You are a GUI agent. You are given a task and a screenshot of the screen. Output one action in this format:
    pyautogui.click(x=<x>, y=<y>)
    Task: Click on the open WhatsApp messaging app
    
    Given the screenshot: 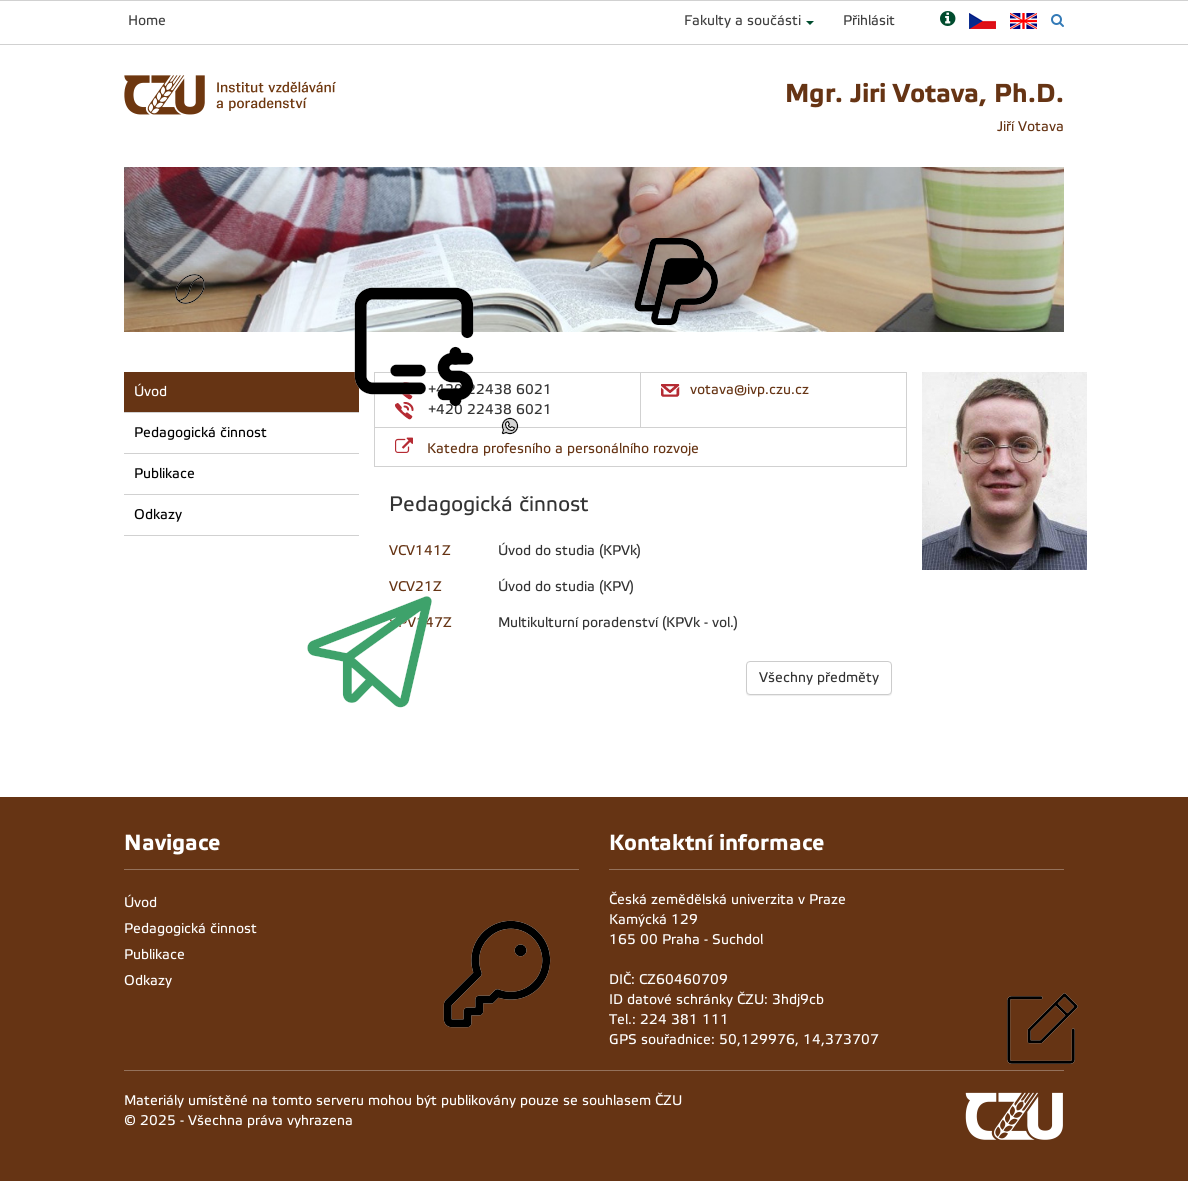 What is the action you would take?
    pyautogui.click(x=510, y=426)
    